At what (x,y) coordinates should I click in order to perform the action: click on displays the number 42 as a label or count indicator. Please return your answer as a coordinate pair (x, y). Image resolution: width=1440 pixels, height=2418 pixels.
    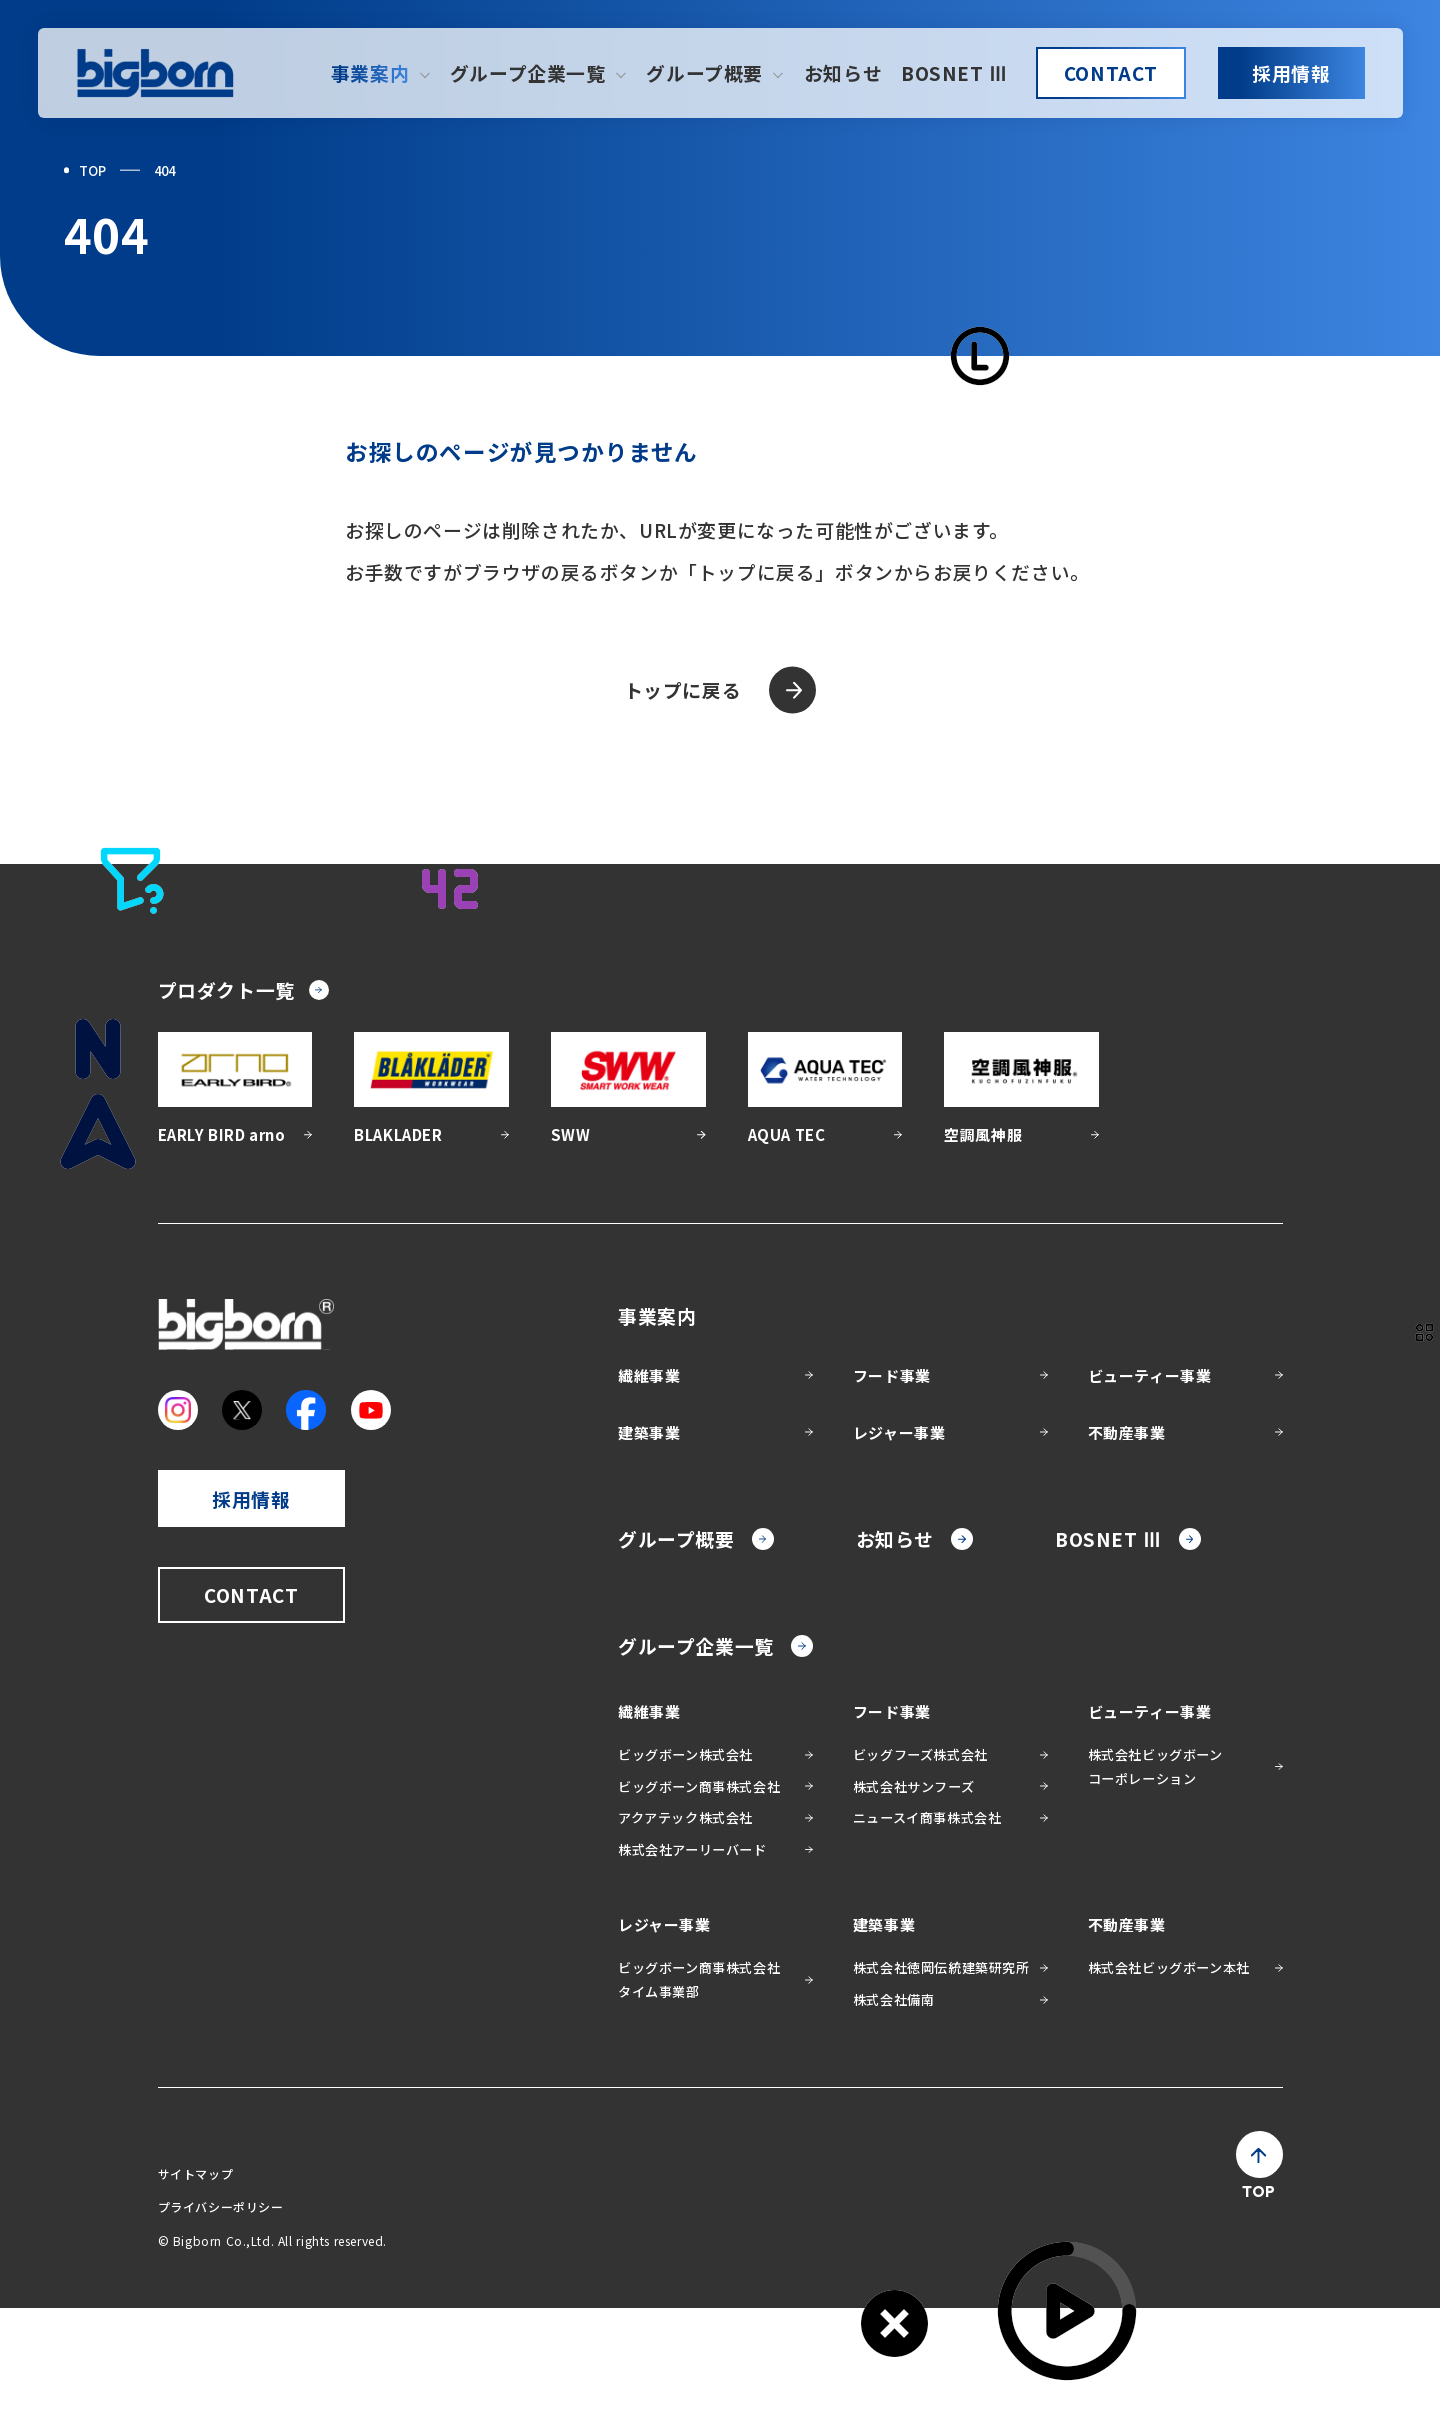
    Looking at the image, I should click on (450, 889).